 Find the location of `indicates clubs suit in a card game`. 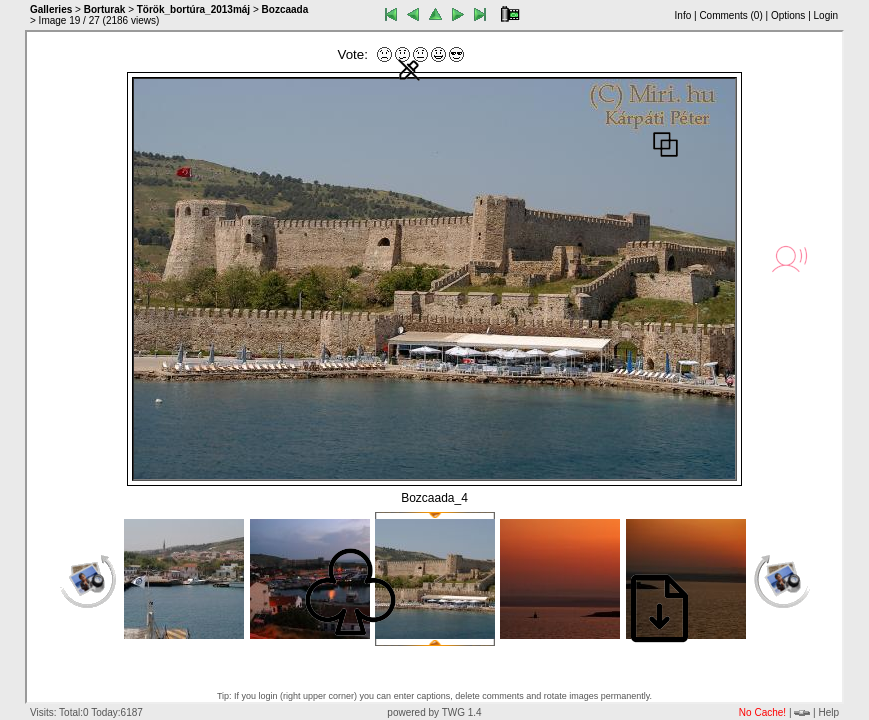

indicates clubs suit in a card game is located at coordinates (350, 593).